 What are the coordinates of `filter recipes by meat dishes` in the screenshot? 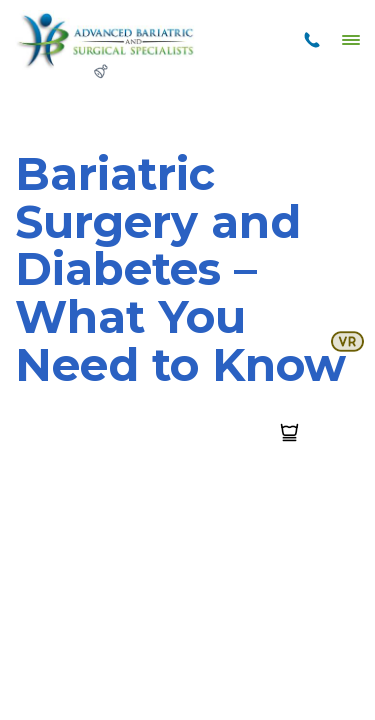 It's located at (101, 71).